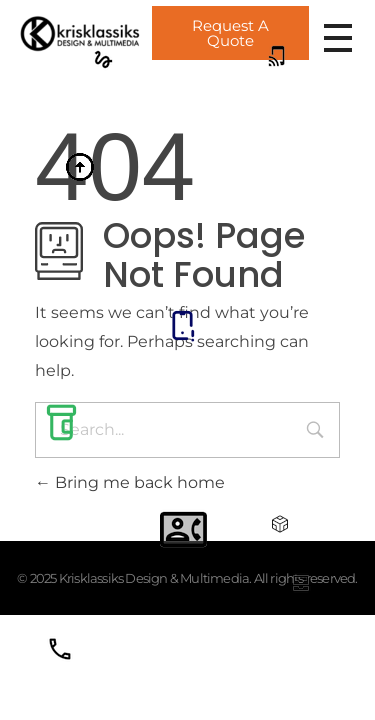  Describe the element at coordinates (183, 529) in the screenshot. I see `view contact's phone information` at that location.